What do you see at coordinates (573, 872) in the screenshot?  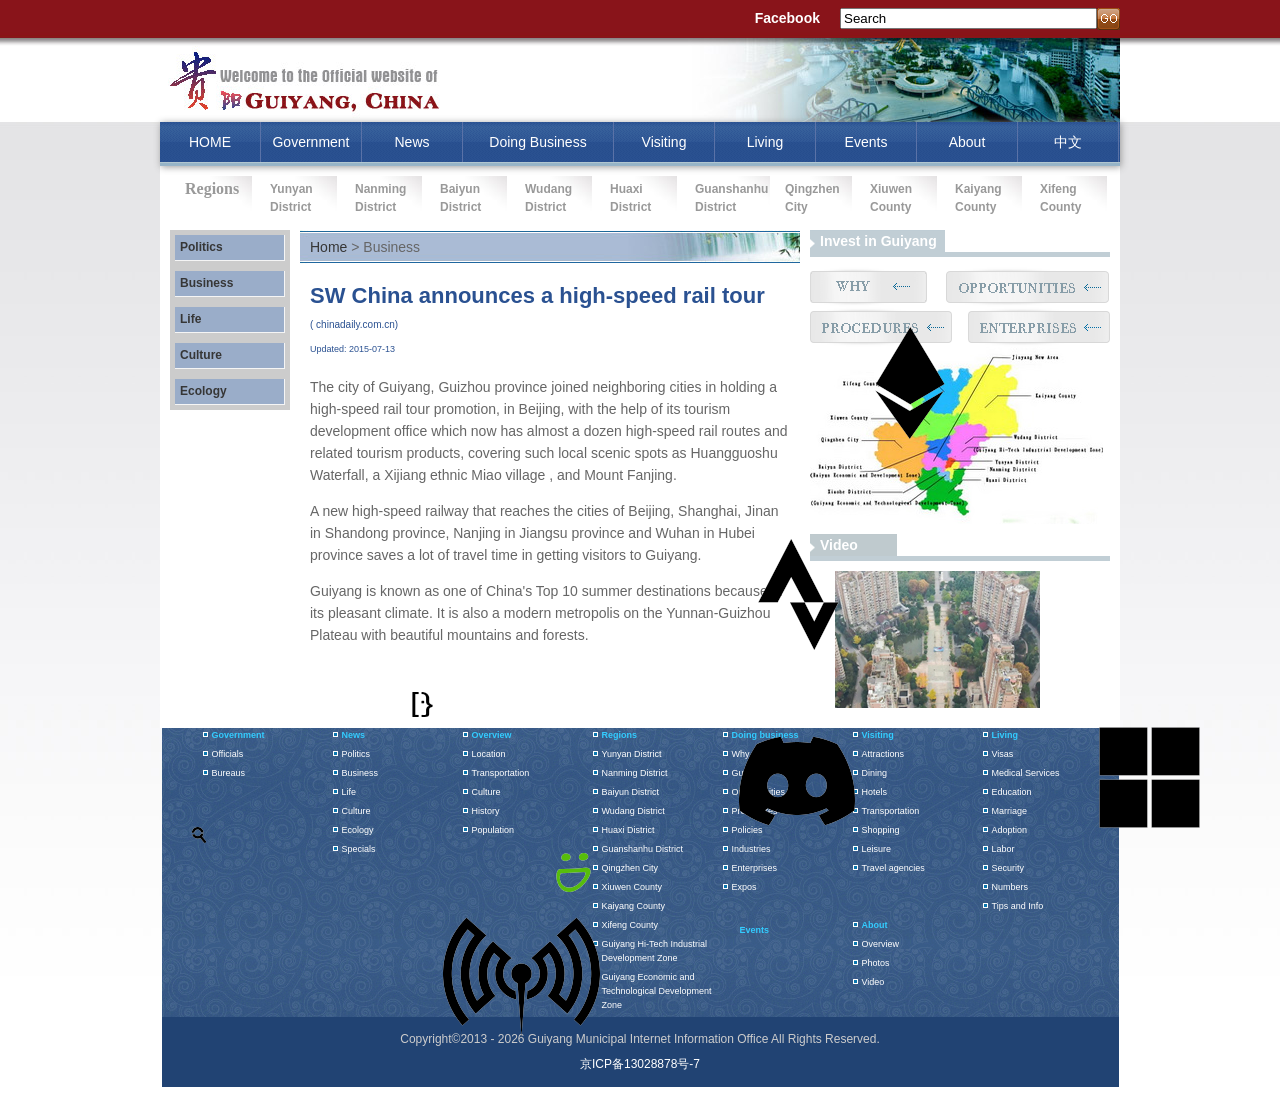 I see `open SmugMug photo sharing app` at bounding box center [573, 872].